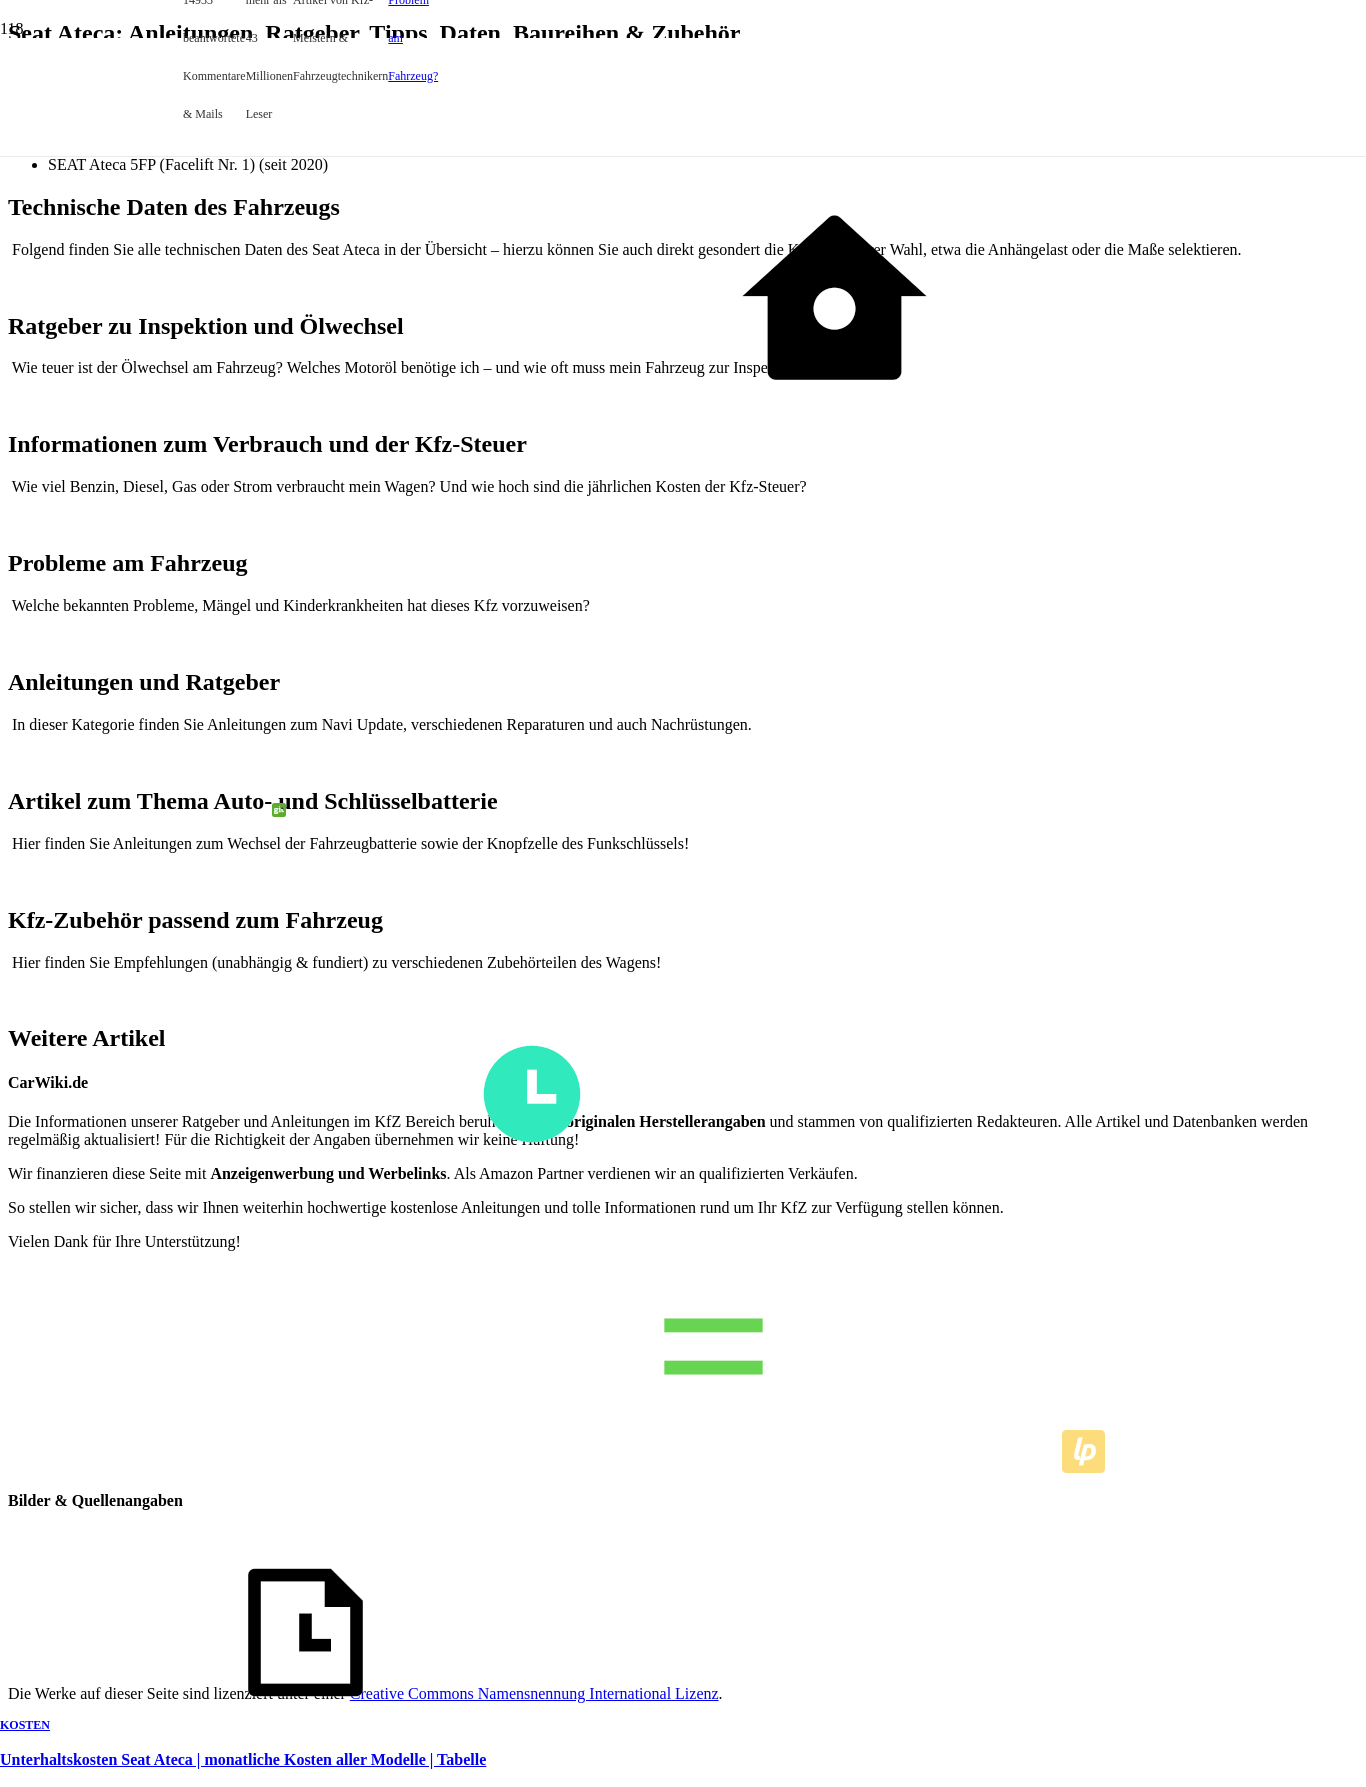 The height and width of the screenshot is (1787, 1366). Describe the element at coordinates (305, 1632) in the screenshot. I see `view file version history` at that location.